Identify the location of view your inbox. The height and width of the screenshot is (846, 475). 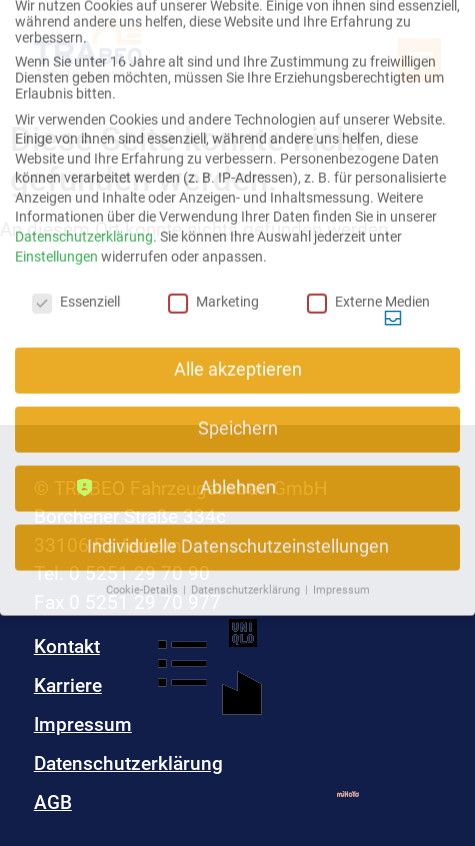
(393, 318).